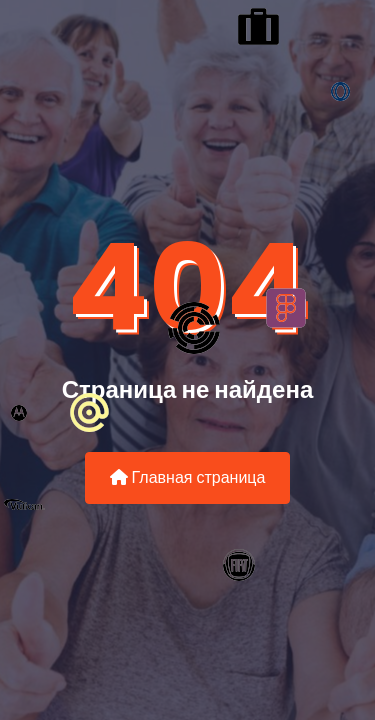 The width and height of the screenshot is (375, 720). Describe the element at coordinates (286, 308) in the screenshot. I see `open Figma design app` at that location.